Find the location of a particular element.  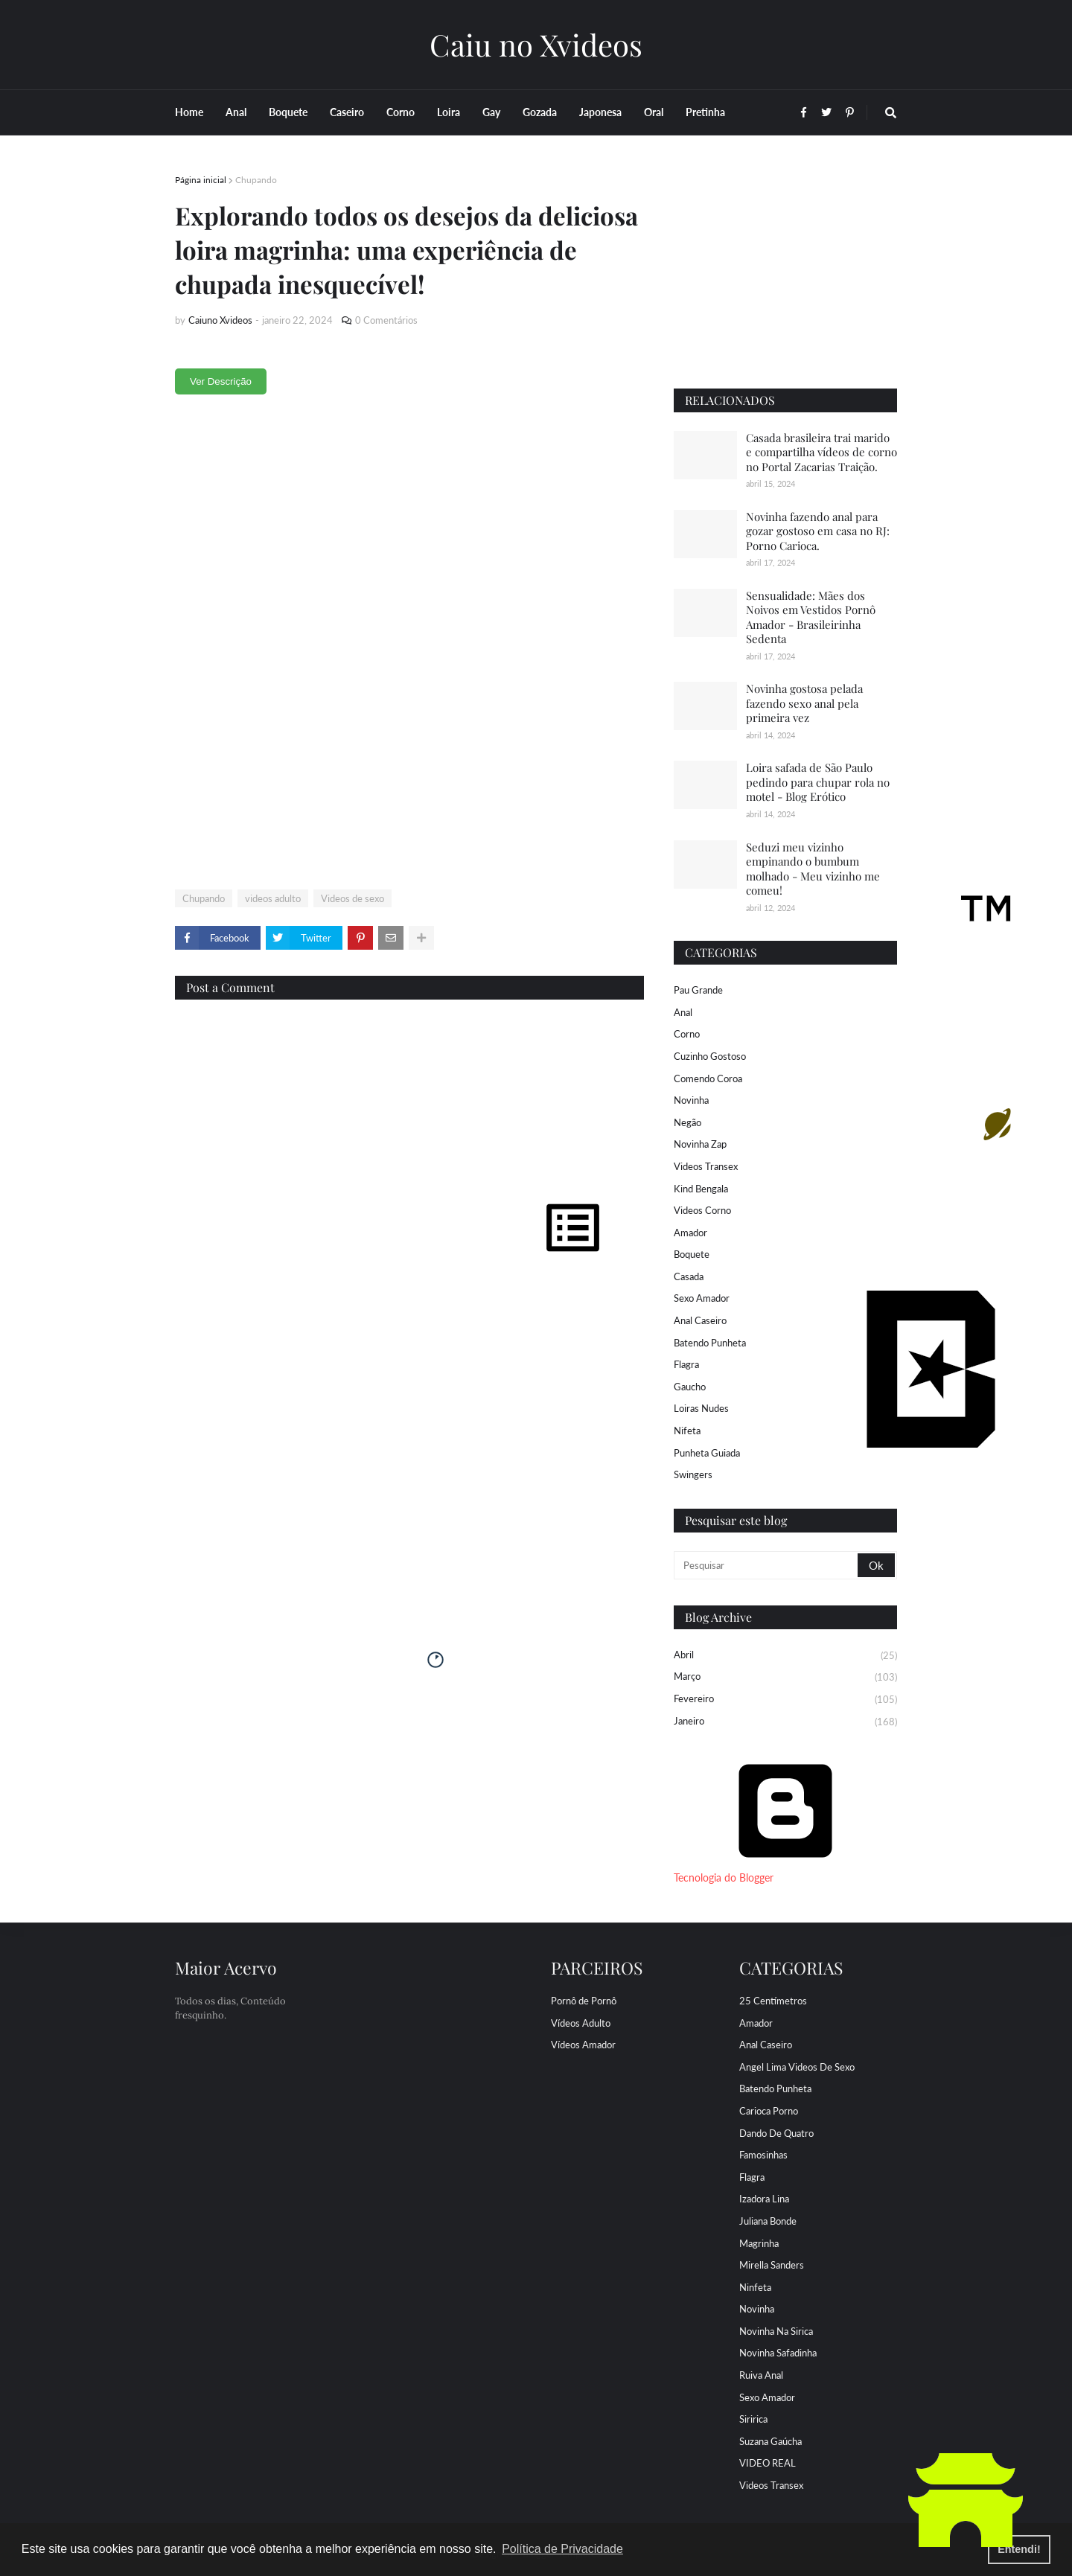

access historical landmarks or monuments is located at coordinates (966, 2500).